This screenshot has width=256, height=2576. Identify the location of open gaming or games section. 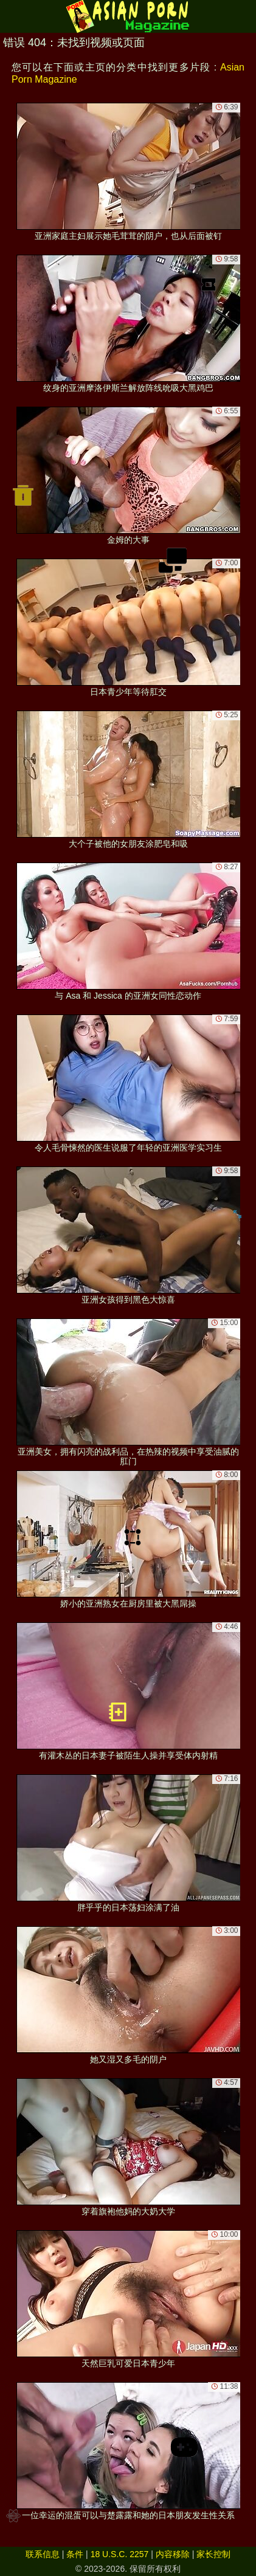
(184, 2447).